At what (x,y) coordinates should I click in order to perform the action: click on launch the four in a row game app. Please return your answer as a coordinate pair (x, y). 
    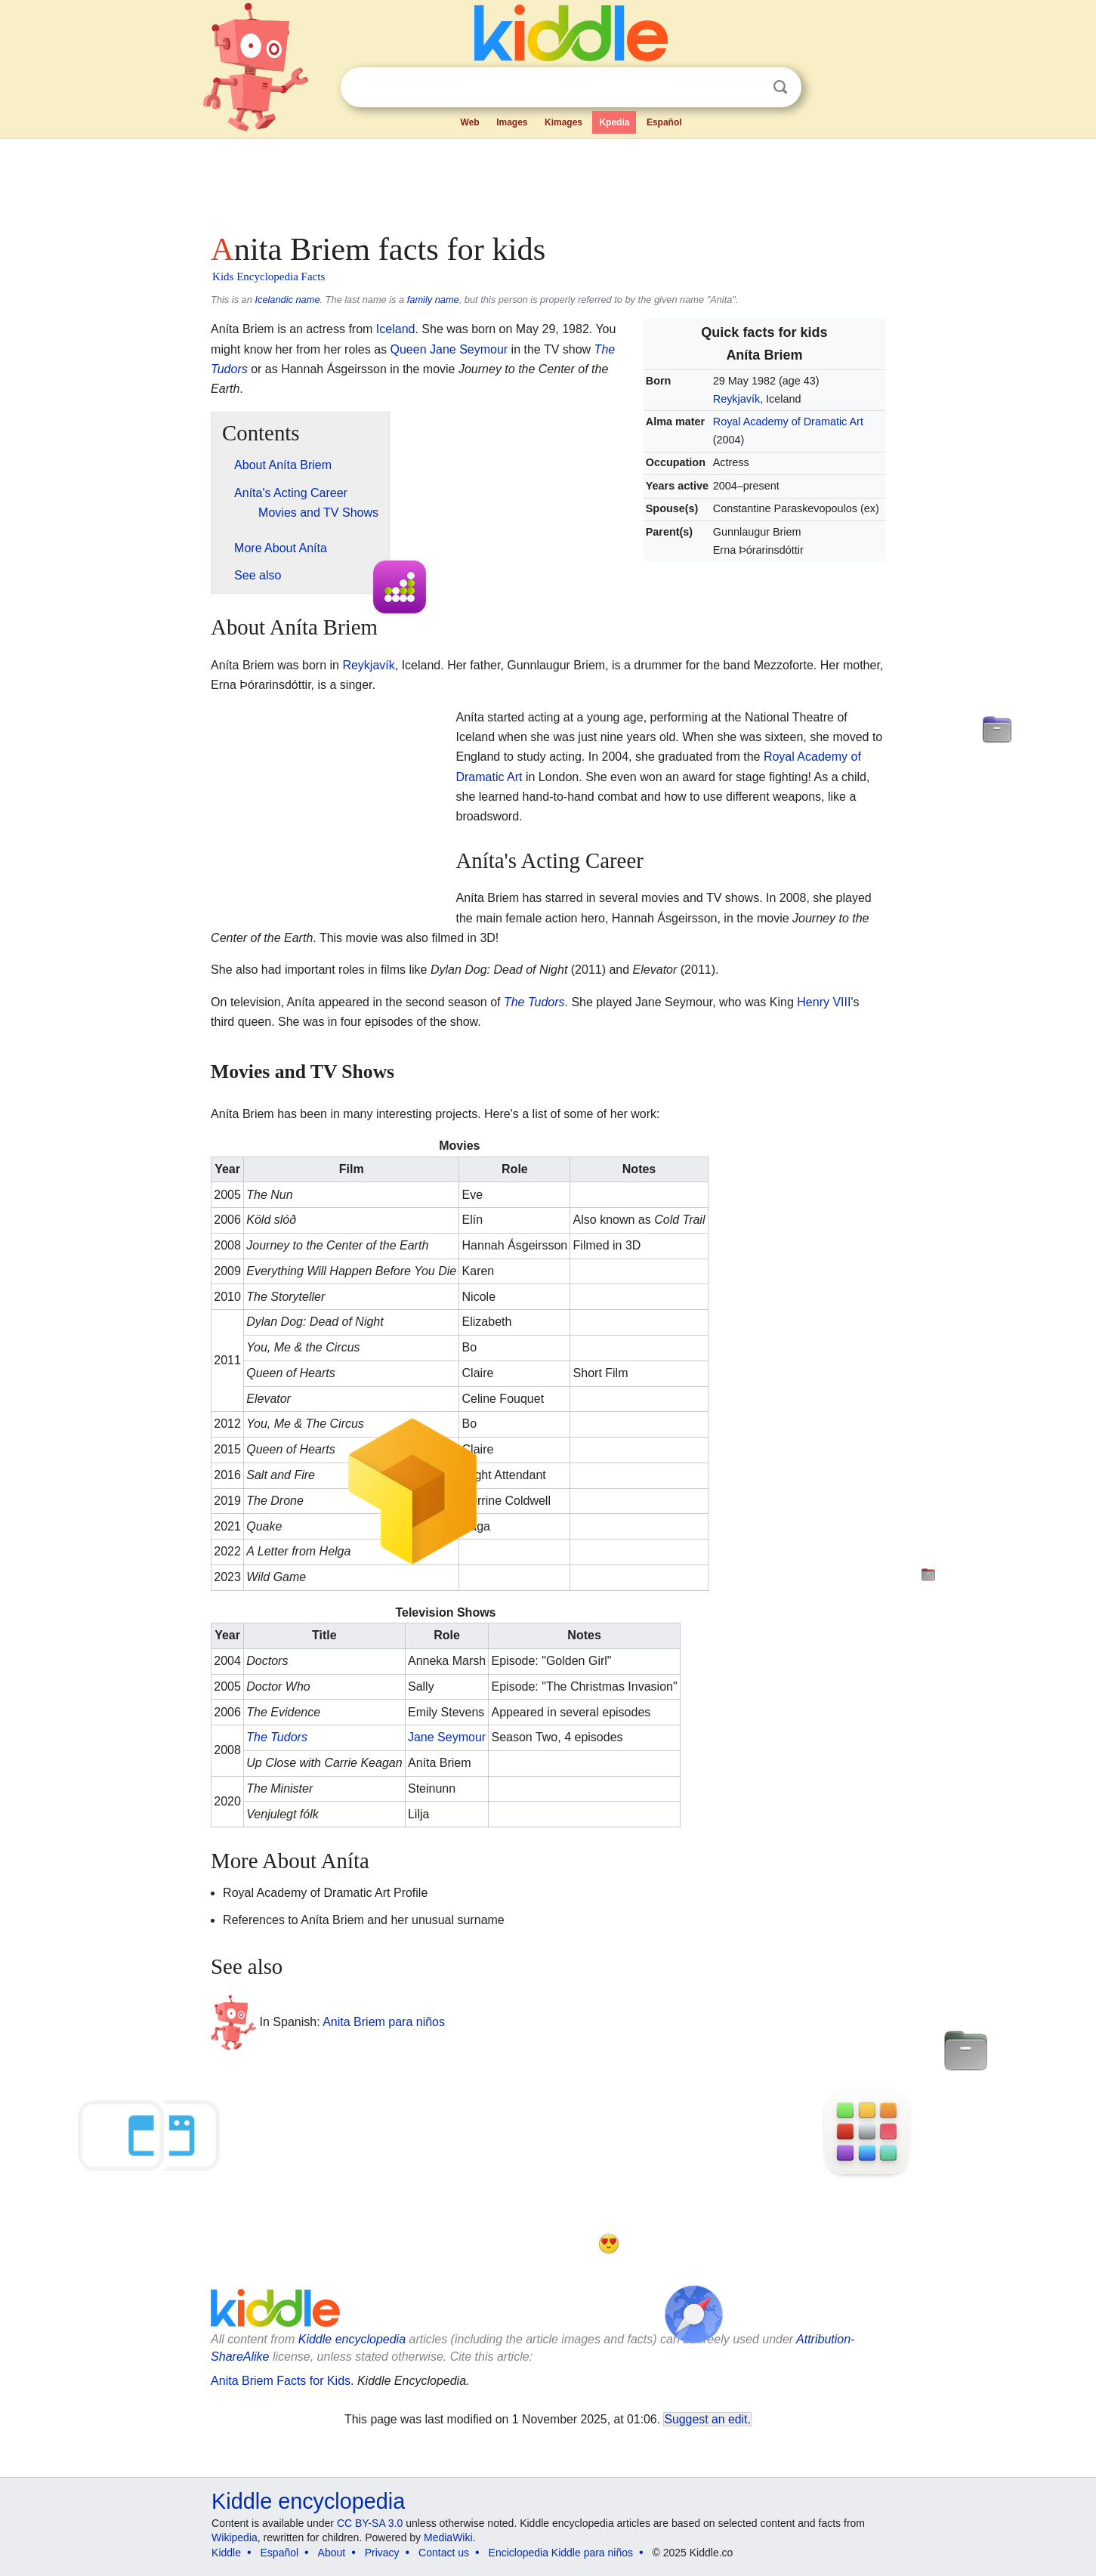
    Looking at the image, I should click on (400, 587).